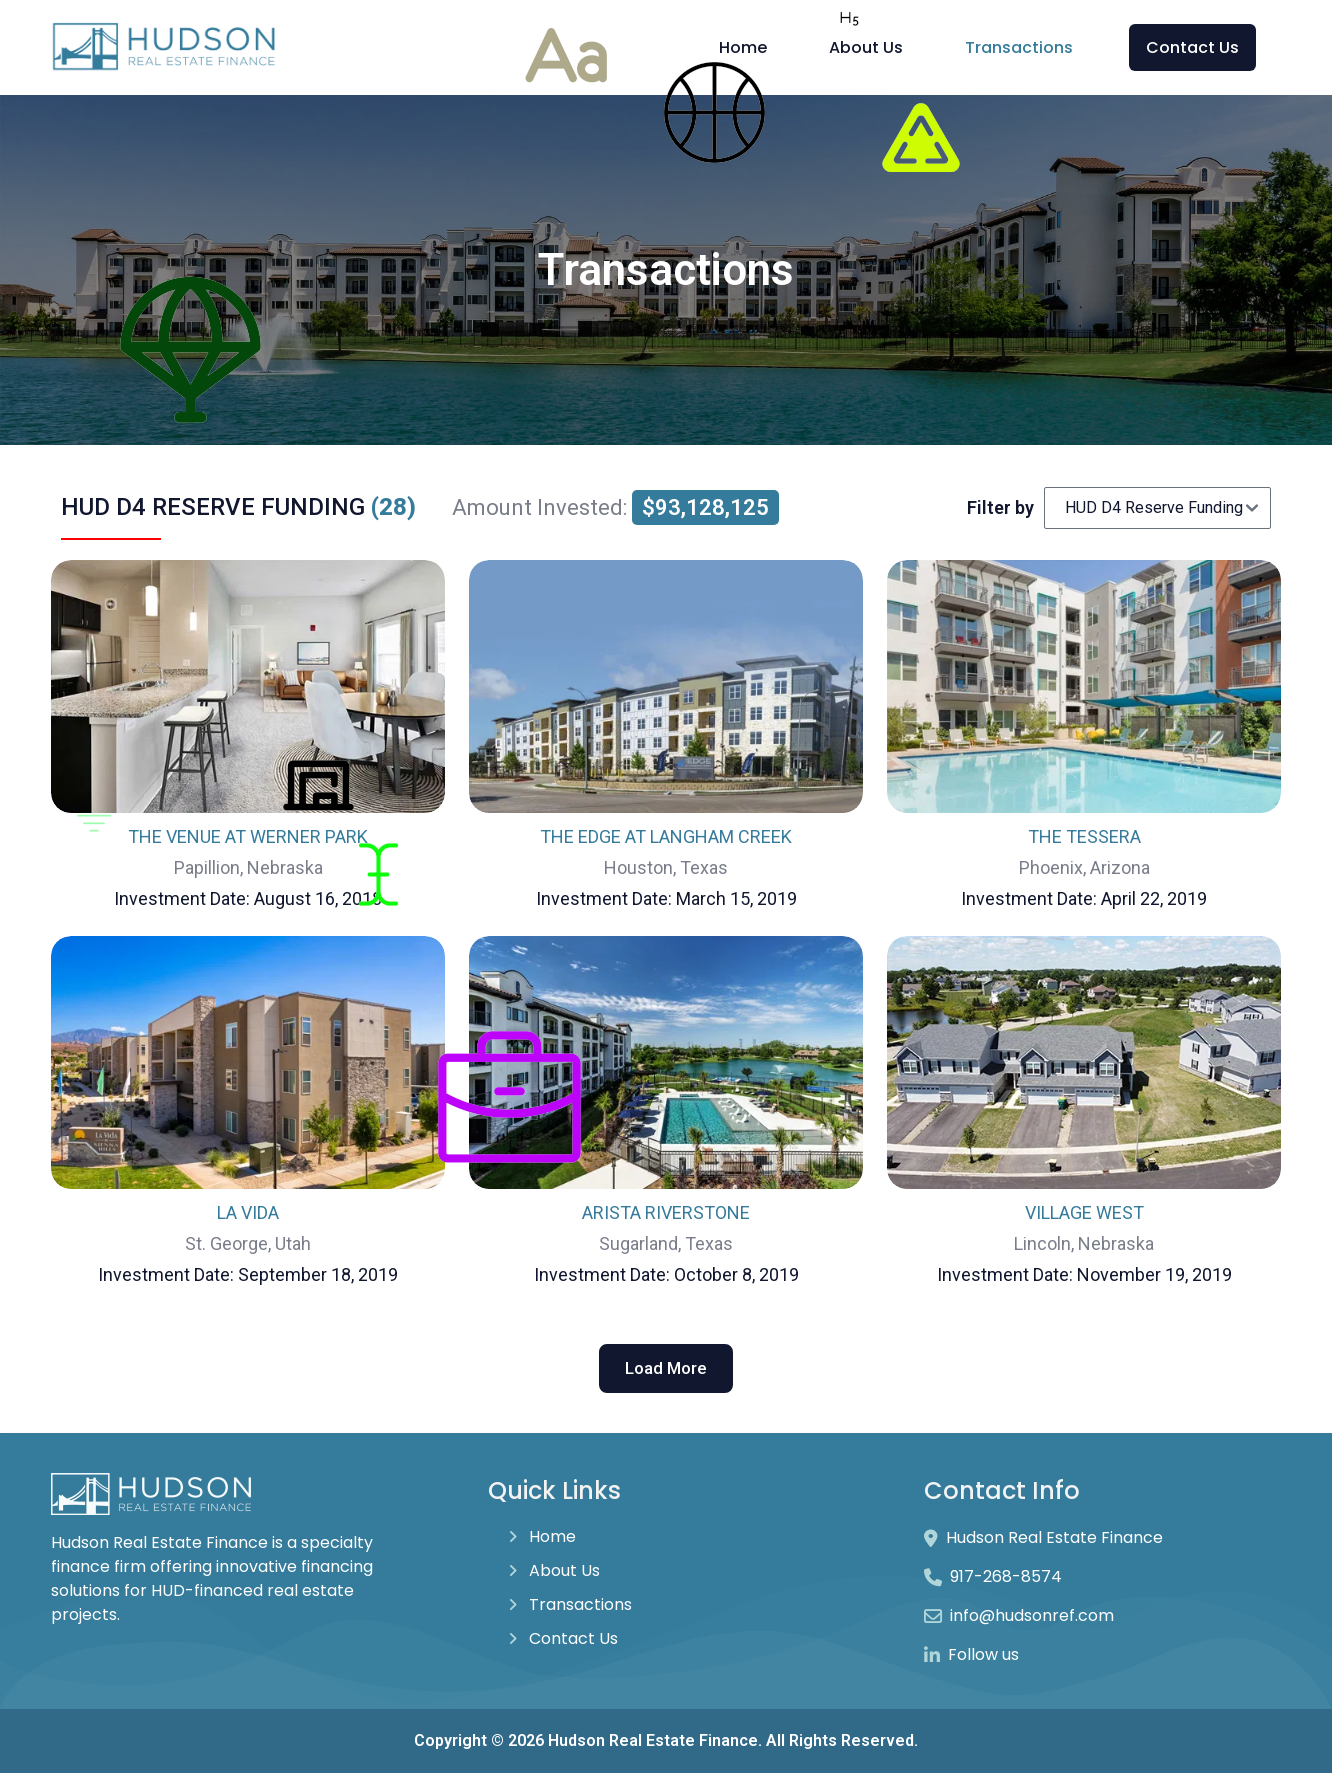  What do you see at coordinates (567, 56) in the screenshot?
I see `change font or text settings` at bounding box center [567, 56].